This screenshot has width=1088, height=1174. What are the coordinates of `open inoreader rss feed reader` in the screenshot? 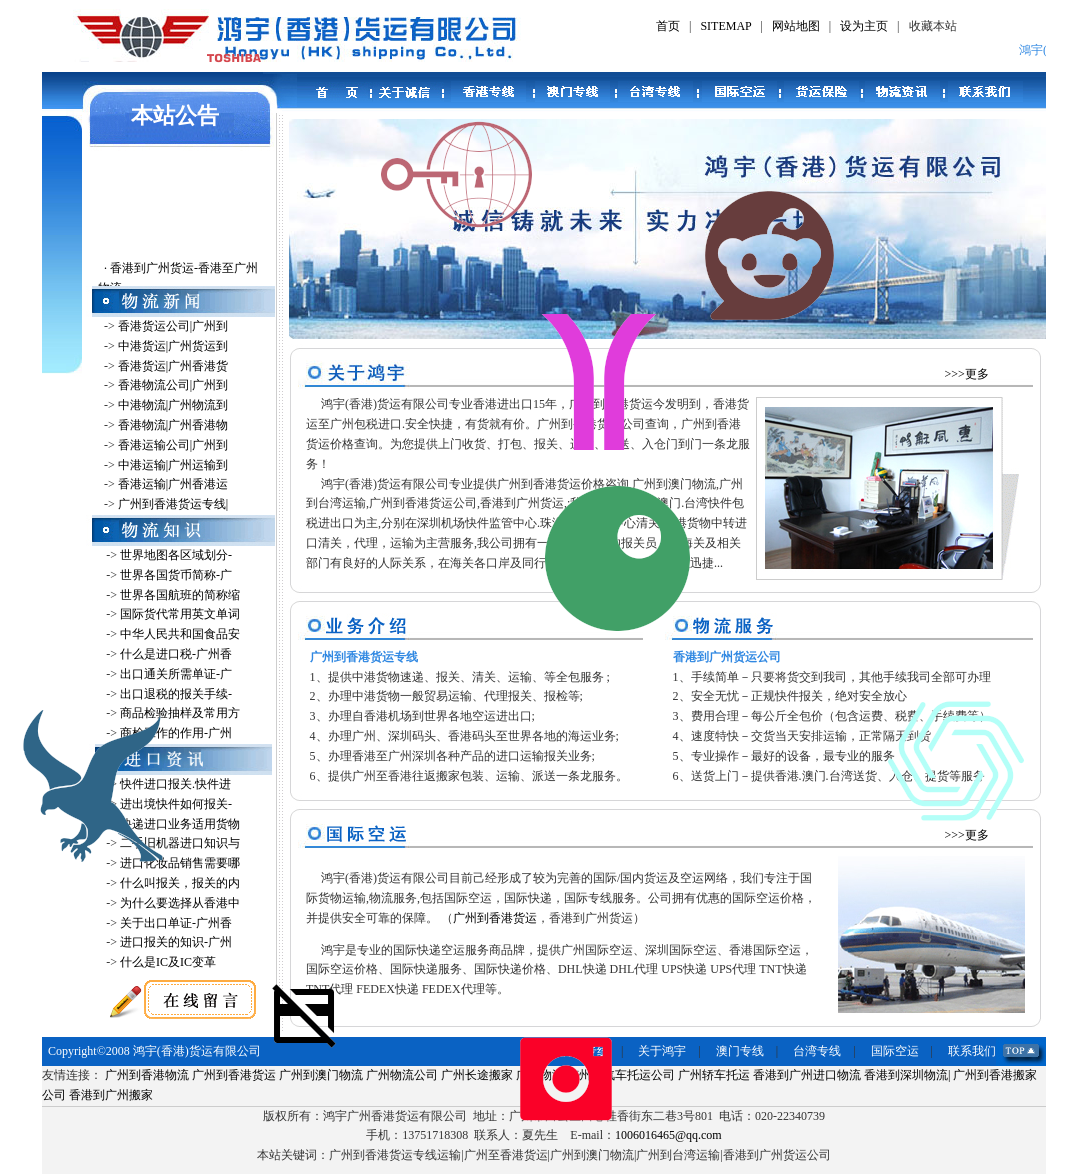 It's located at (617, 558).